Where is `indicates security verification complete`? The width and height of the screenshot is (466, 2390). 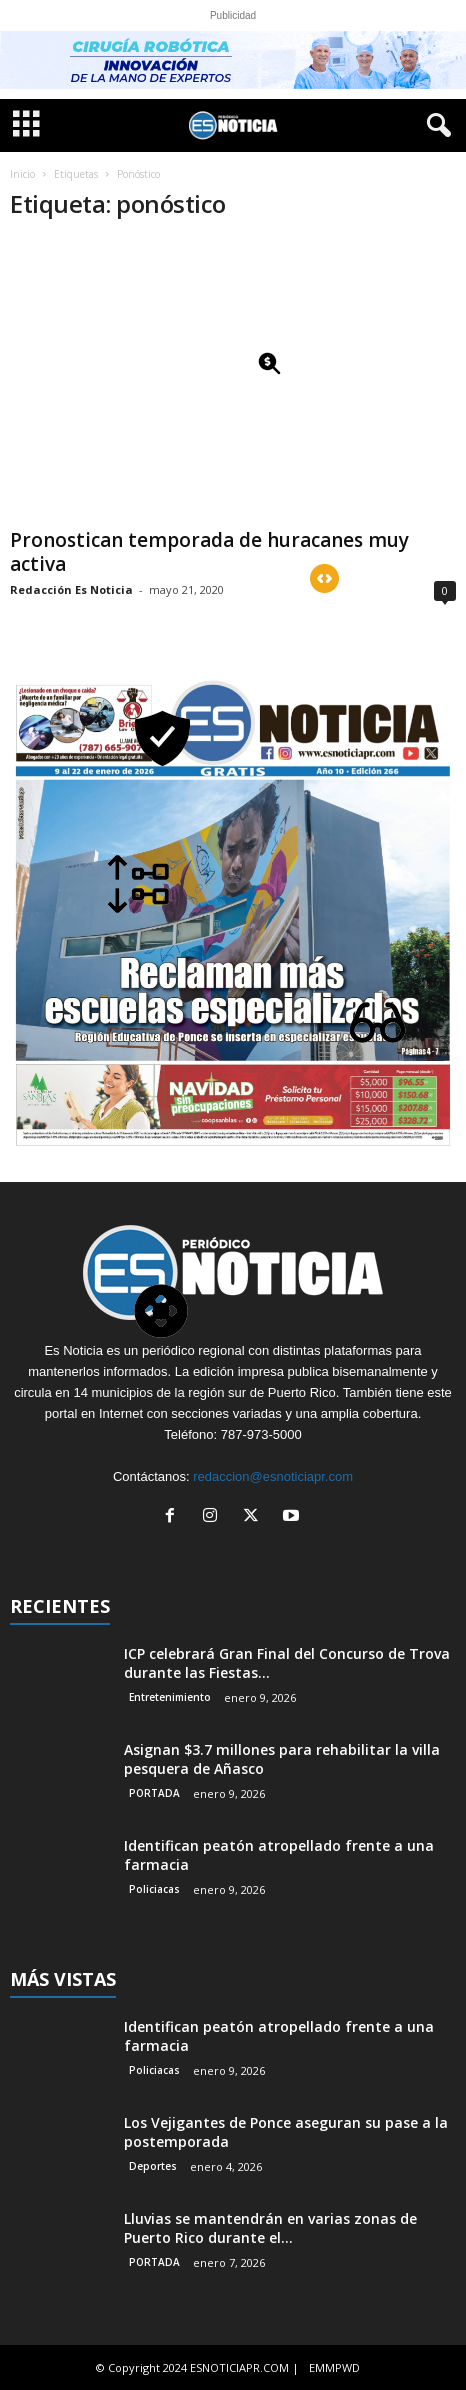 indicates security verification complete is located at coordinates (162, 738).